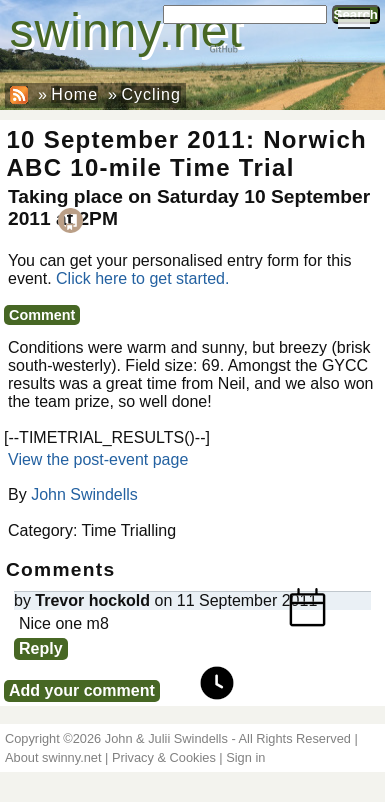  Describe the element at coordinates (224, 49) in the screenshot. I see `link to GitHub repository` at that location.